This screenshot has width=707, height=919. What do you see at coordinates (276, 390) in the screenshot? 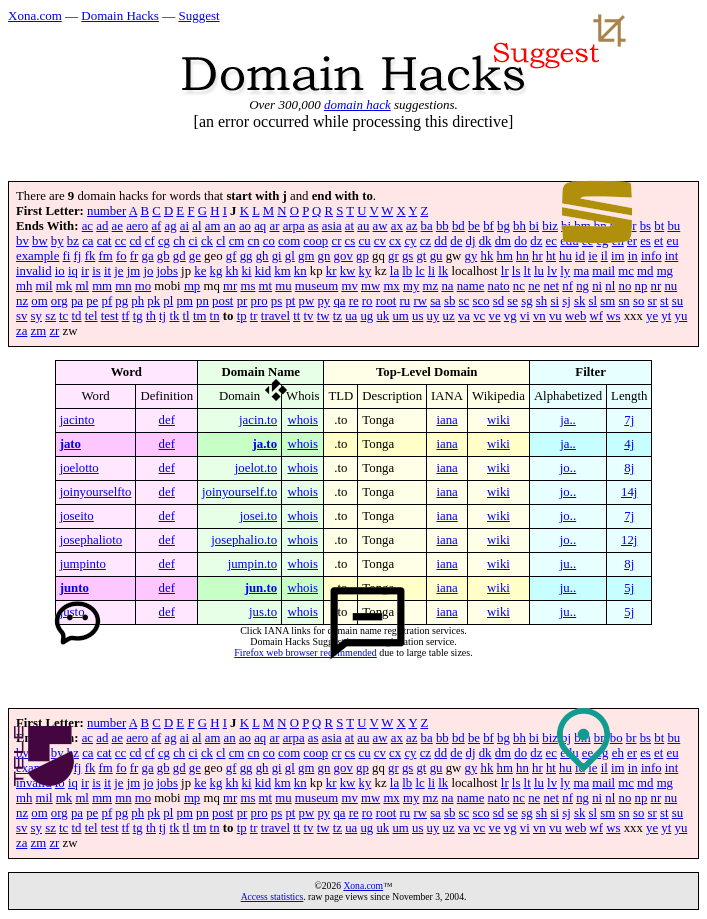
I see `open kodi media center app` at bounding box center [276, 390].